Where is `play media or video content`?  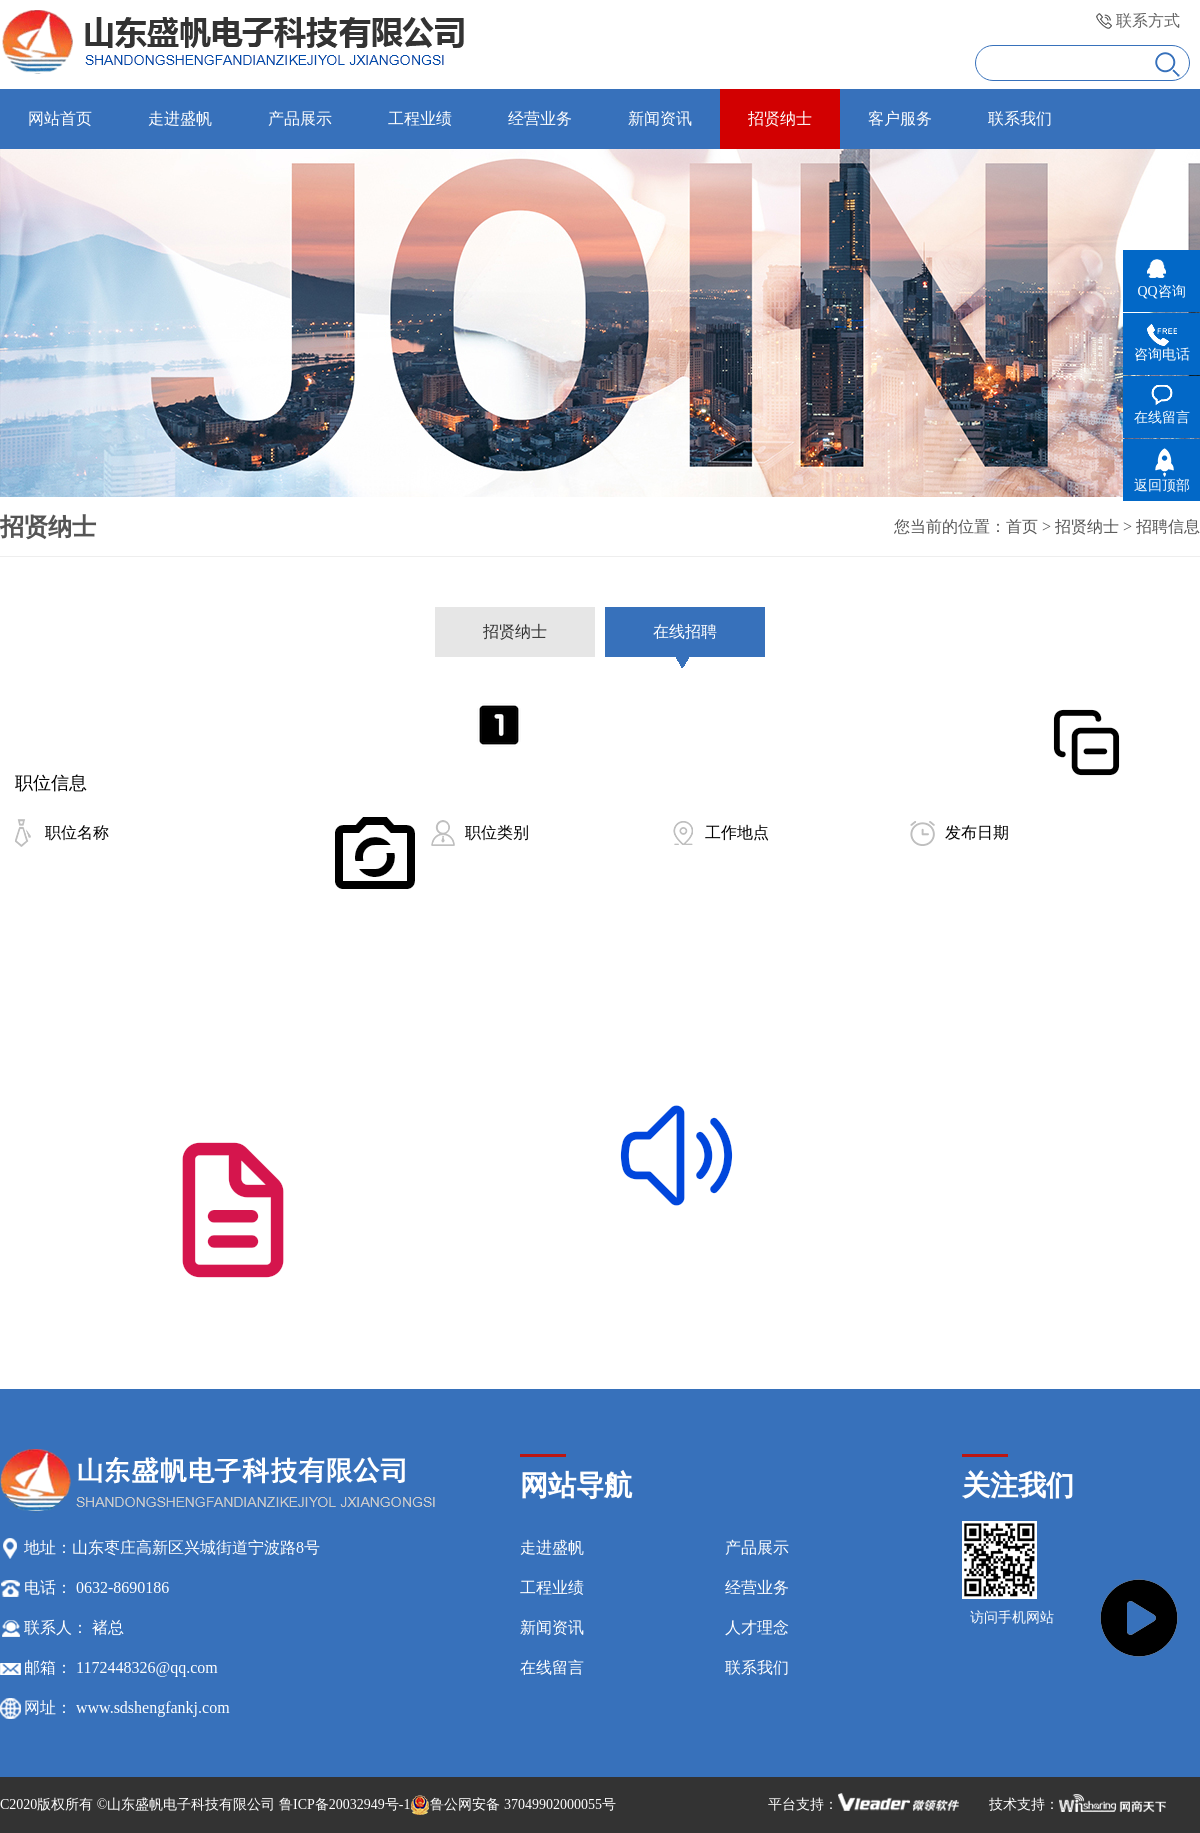 play media or video content is located at coordinates (1139, 1618).